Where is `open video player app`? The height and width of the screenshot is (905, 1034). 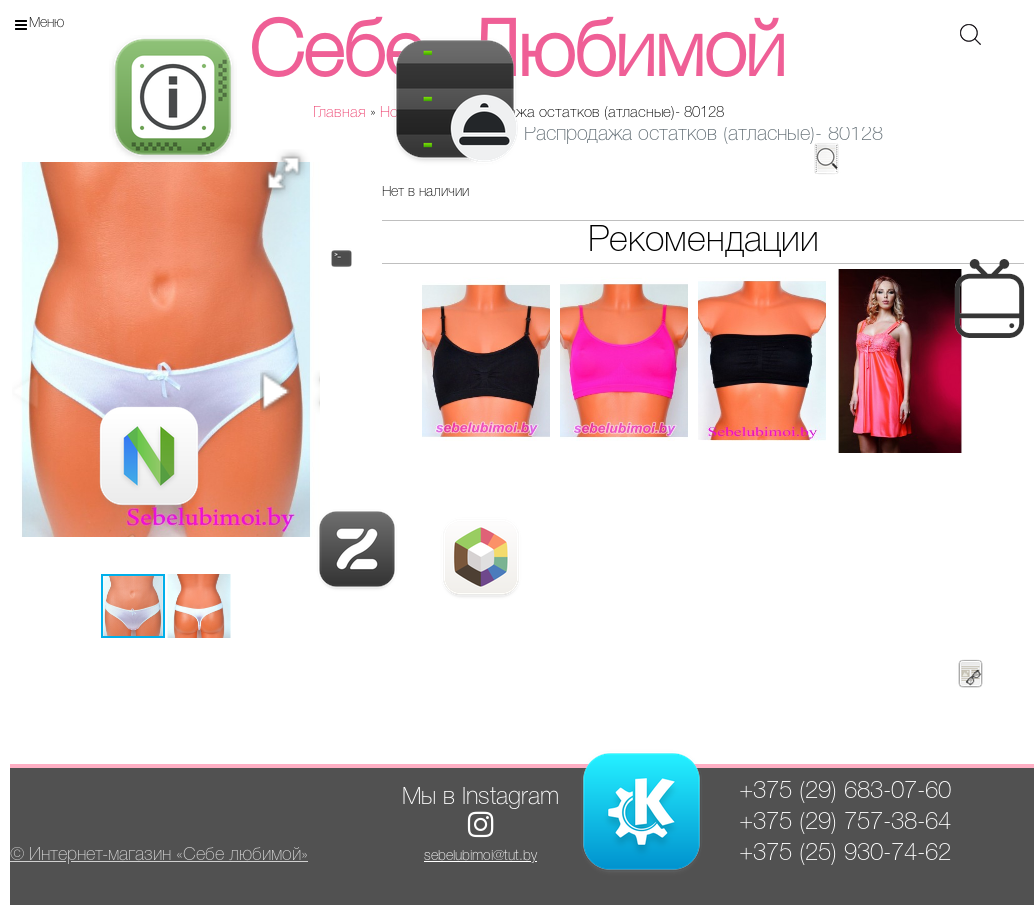 open video player app is located at coordinates (989, 298).